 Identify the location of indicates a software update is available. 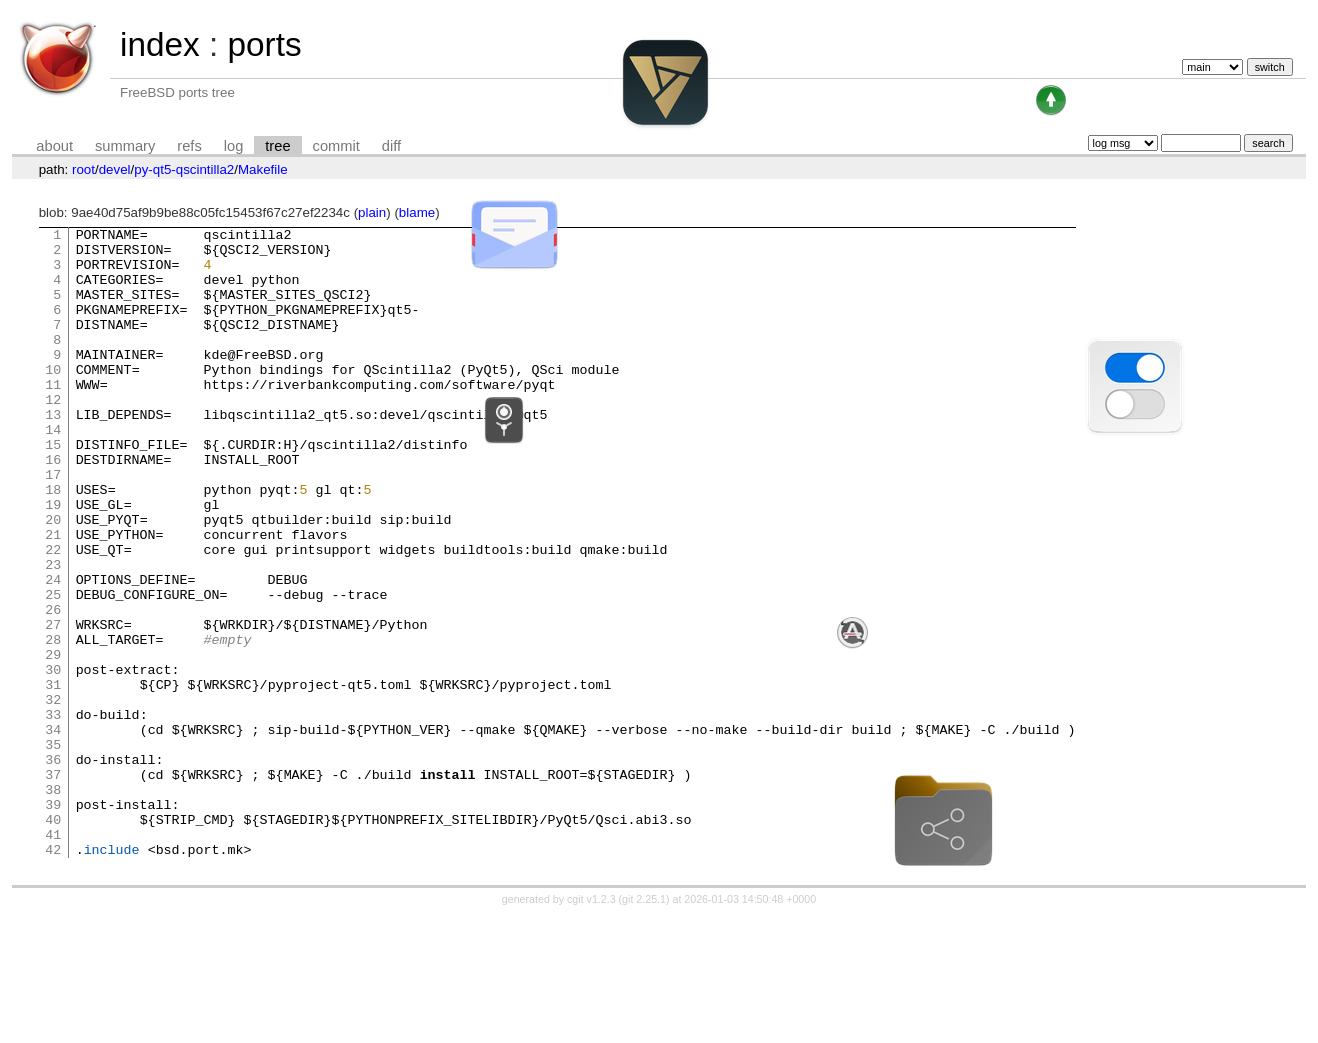
(1051, 100).